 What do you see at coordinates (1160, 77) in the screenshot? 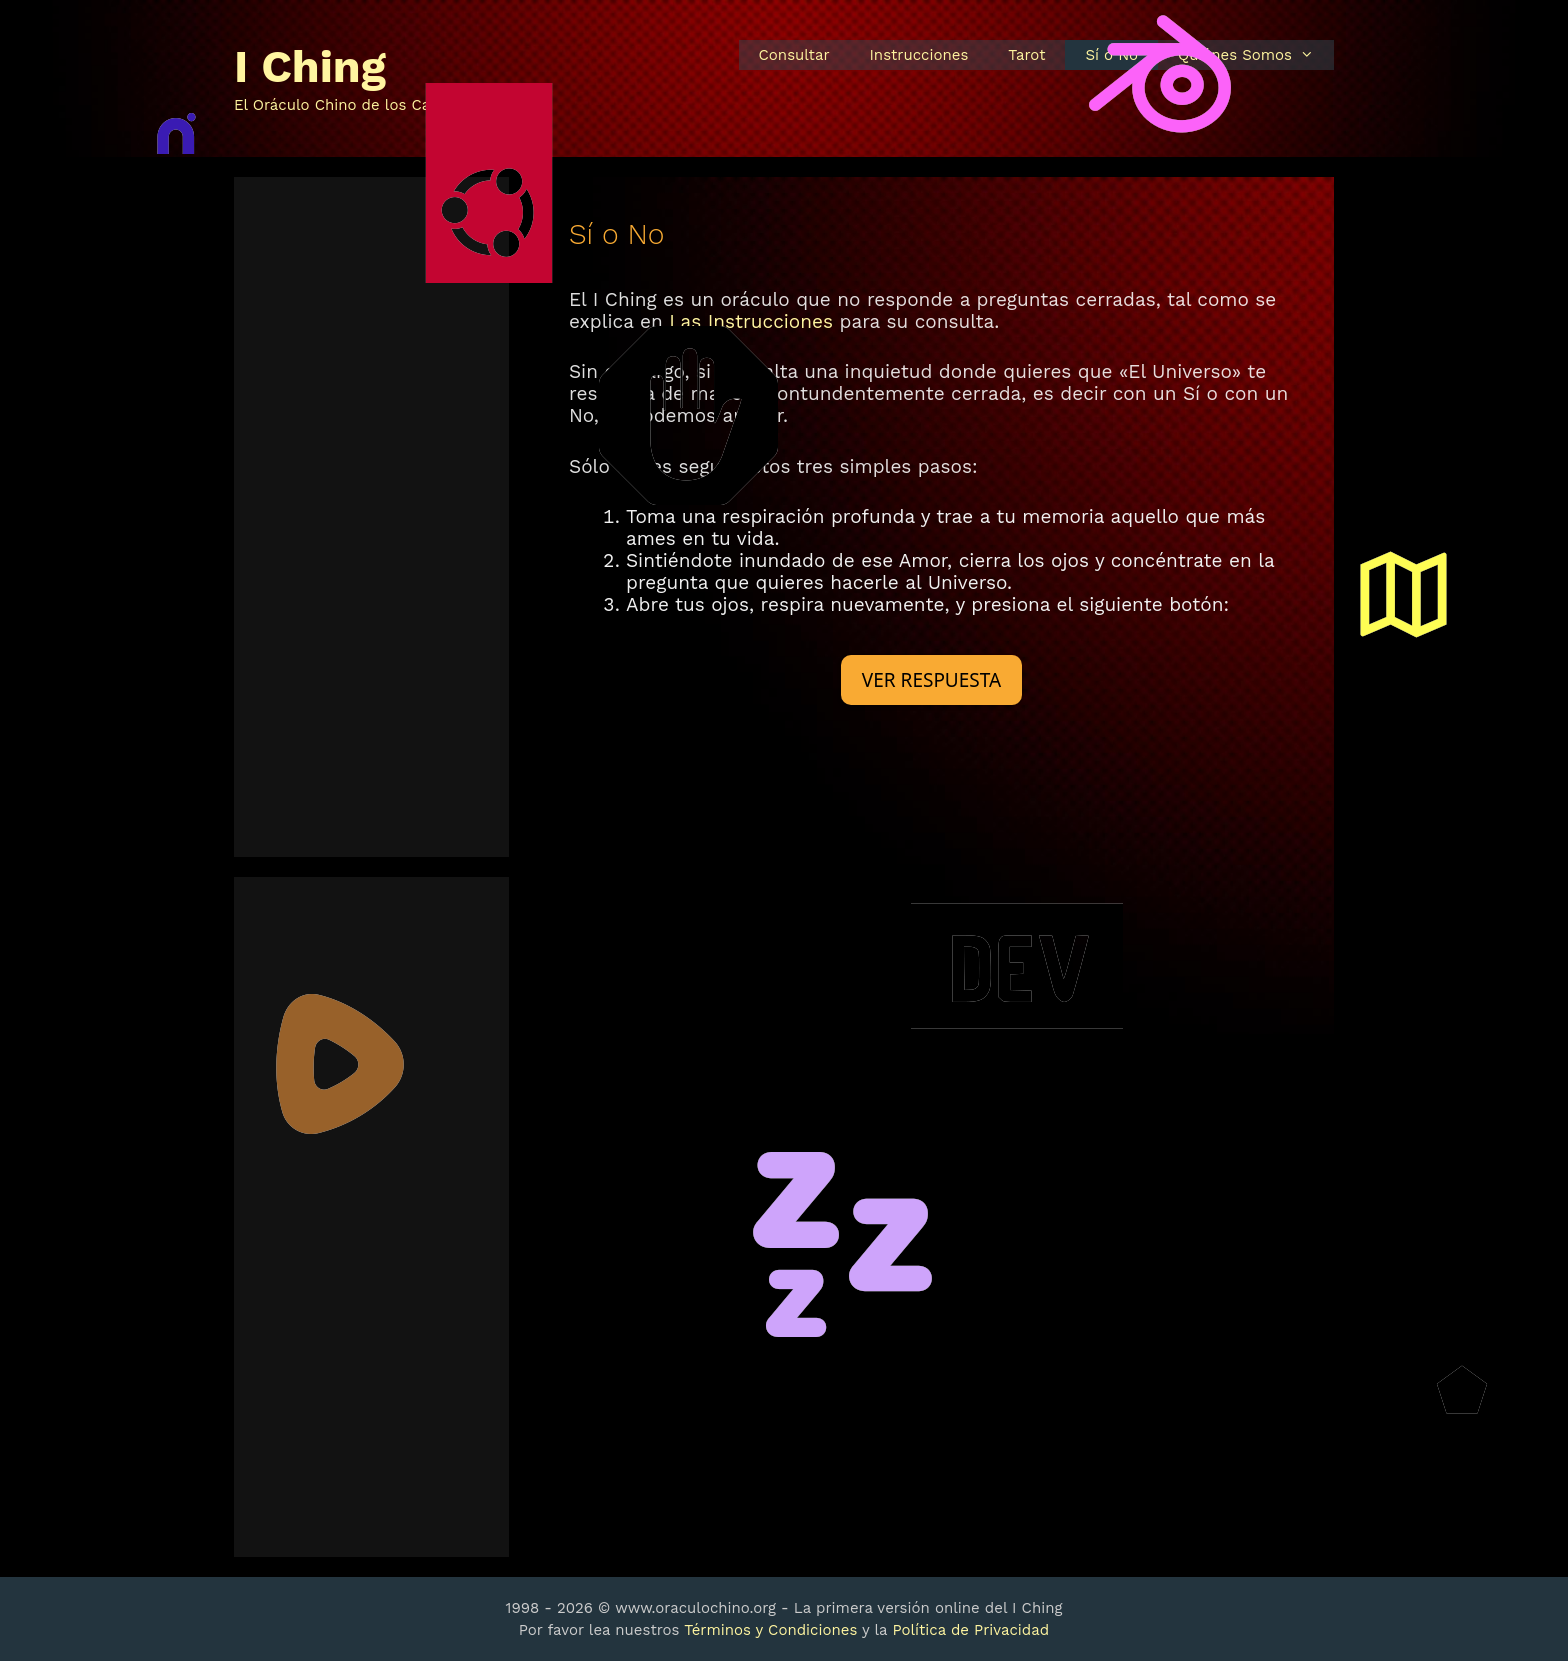
I see `open Blender 3D modeling software` at bounding box center [1160, 77].